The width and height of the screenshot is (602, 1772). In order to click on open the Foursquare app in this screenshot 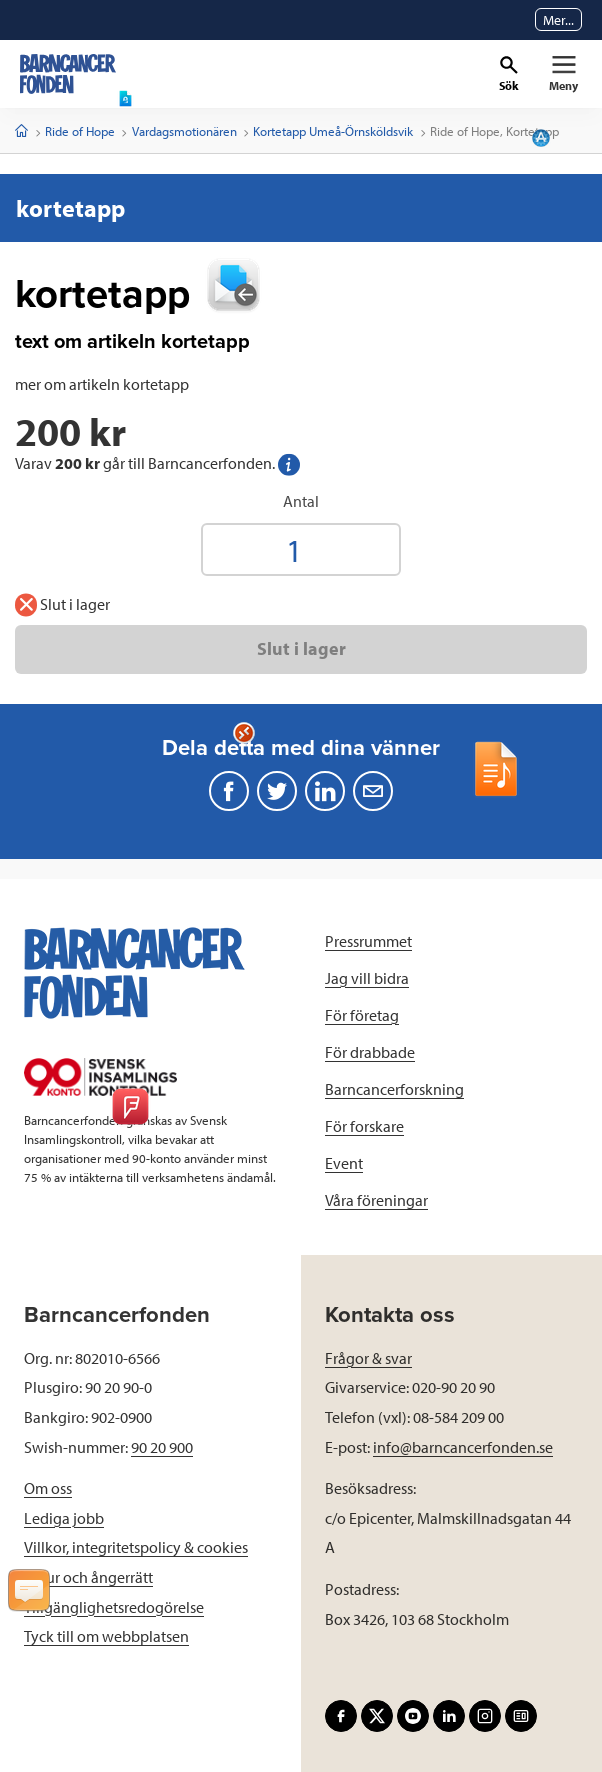, I will do `click(130, 1106)`.